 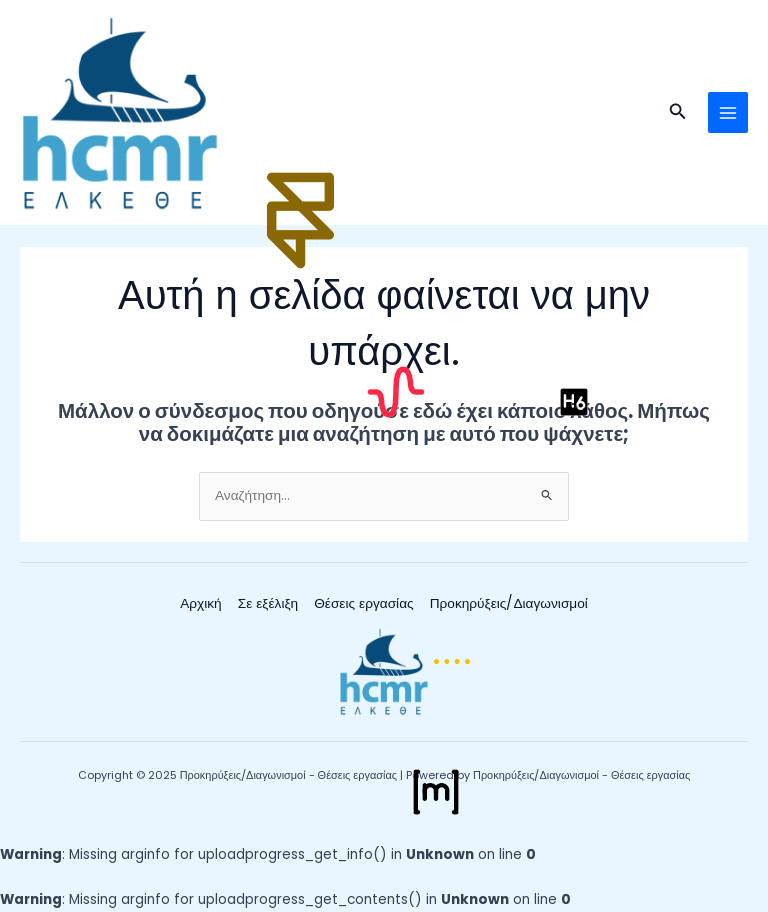 I want to click on format text as heading level 6, so click(x=574, y=402).